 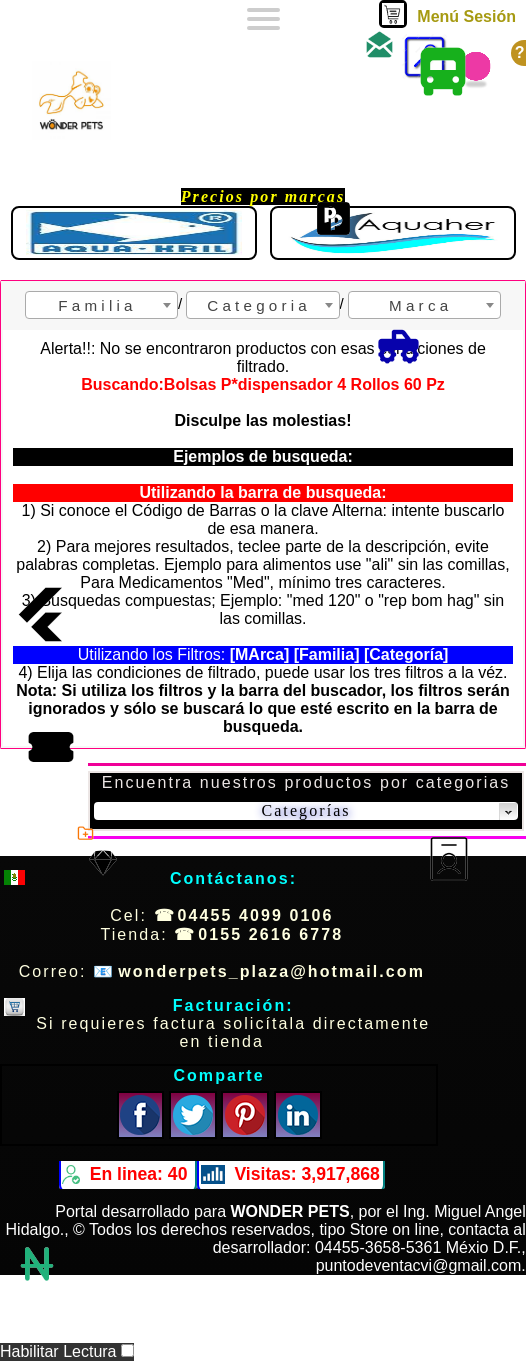 What do you see at coordinates (85, 833) in the screenshot?
I see `create a new folder` at bounding box center [85, 833].